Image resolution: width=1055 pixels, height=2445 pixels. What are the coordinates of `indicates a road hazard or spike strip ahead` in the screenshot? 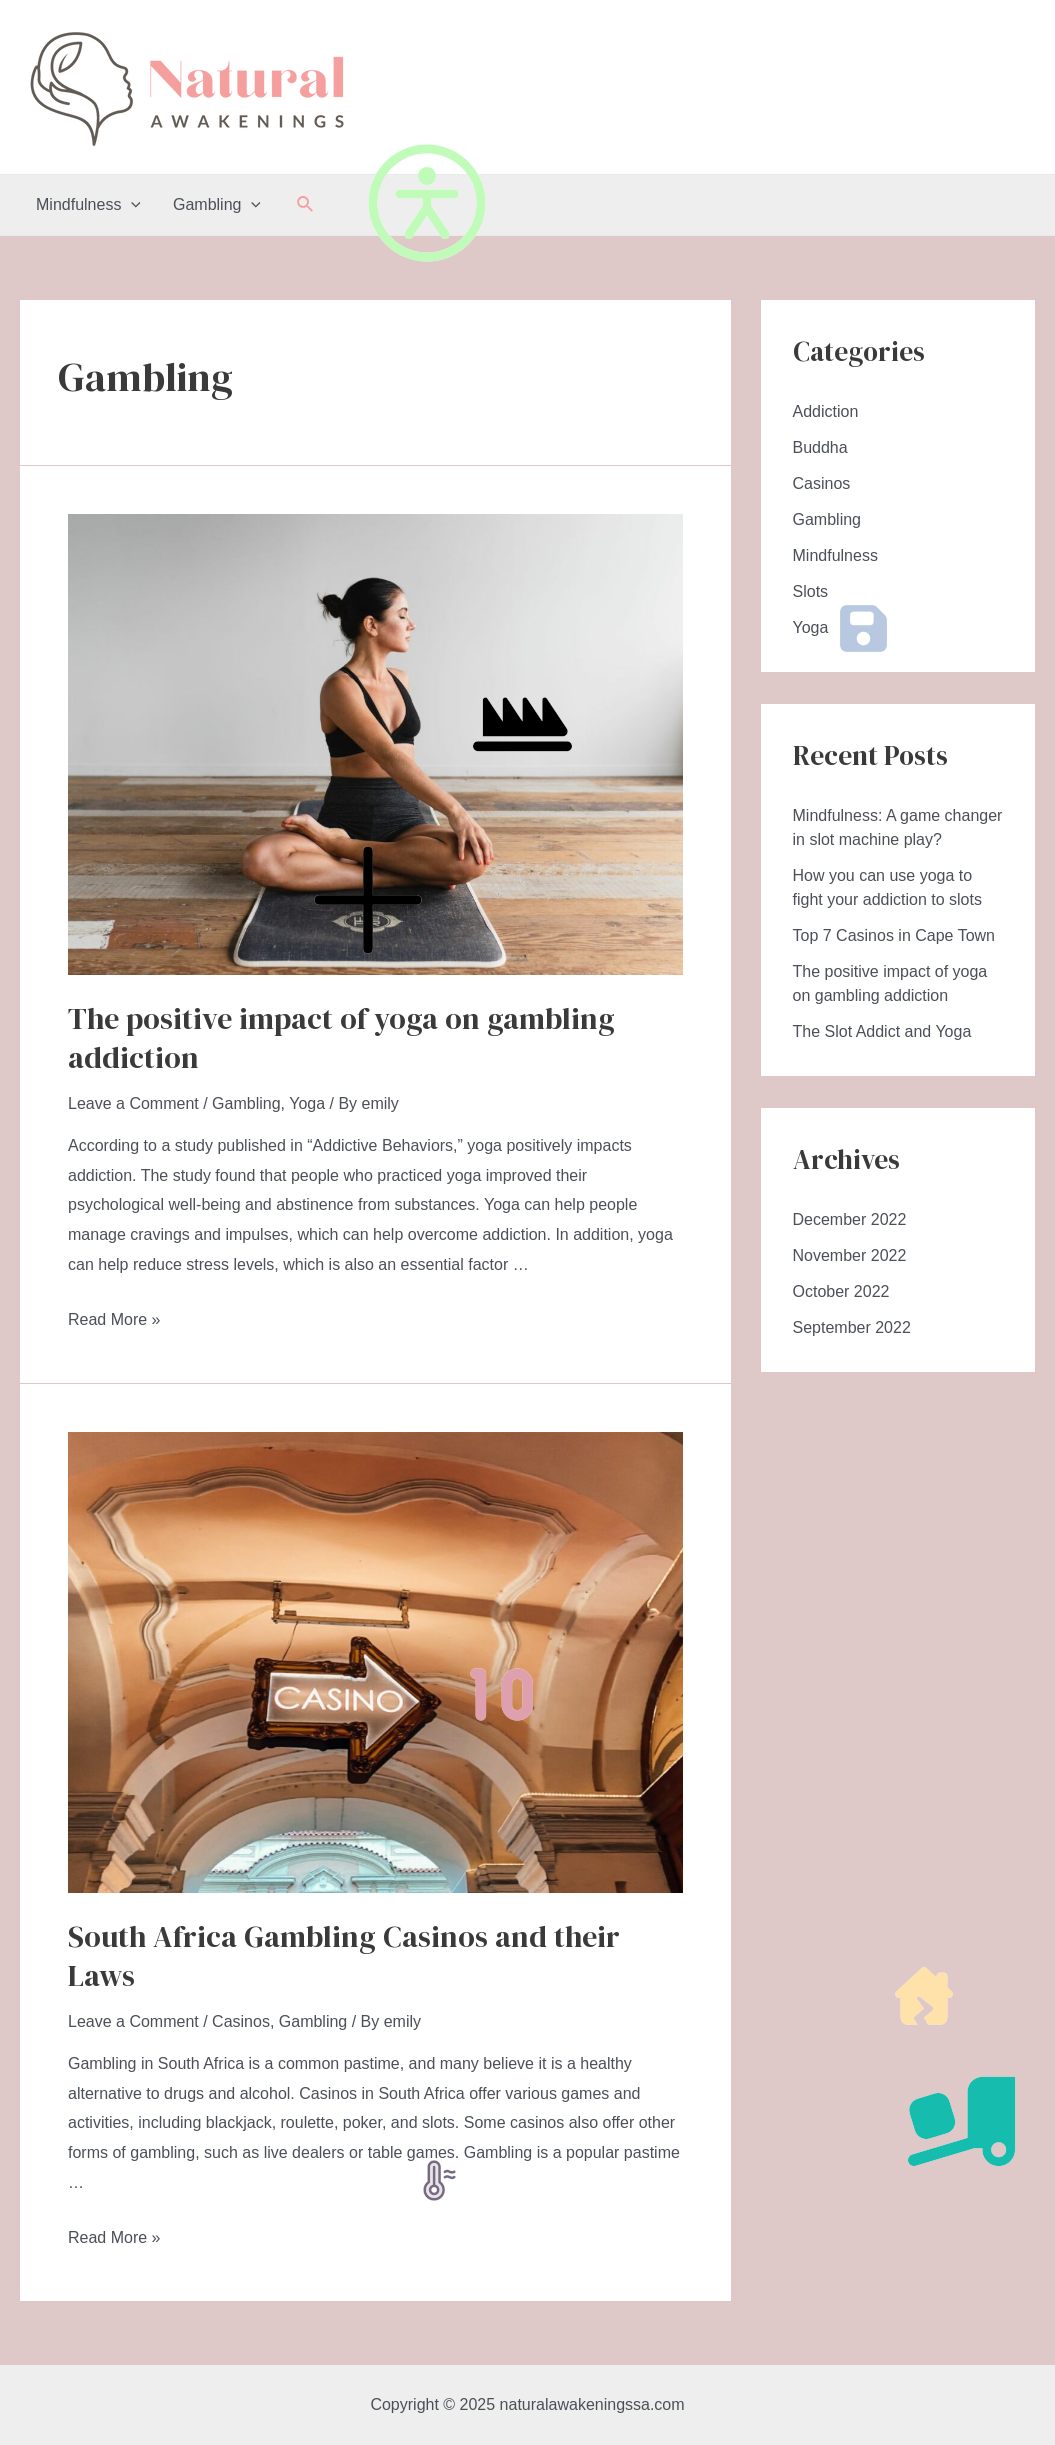 It's located at (522, 721).